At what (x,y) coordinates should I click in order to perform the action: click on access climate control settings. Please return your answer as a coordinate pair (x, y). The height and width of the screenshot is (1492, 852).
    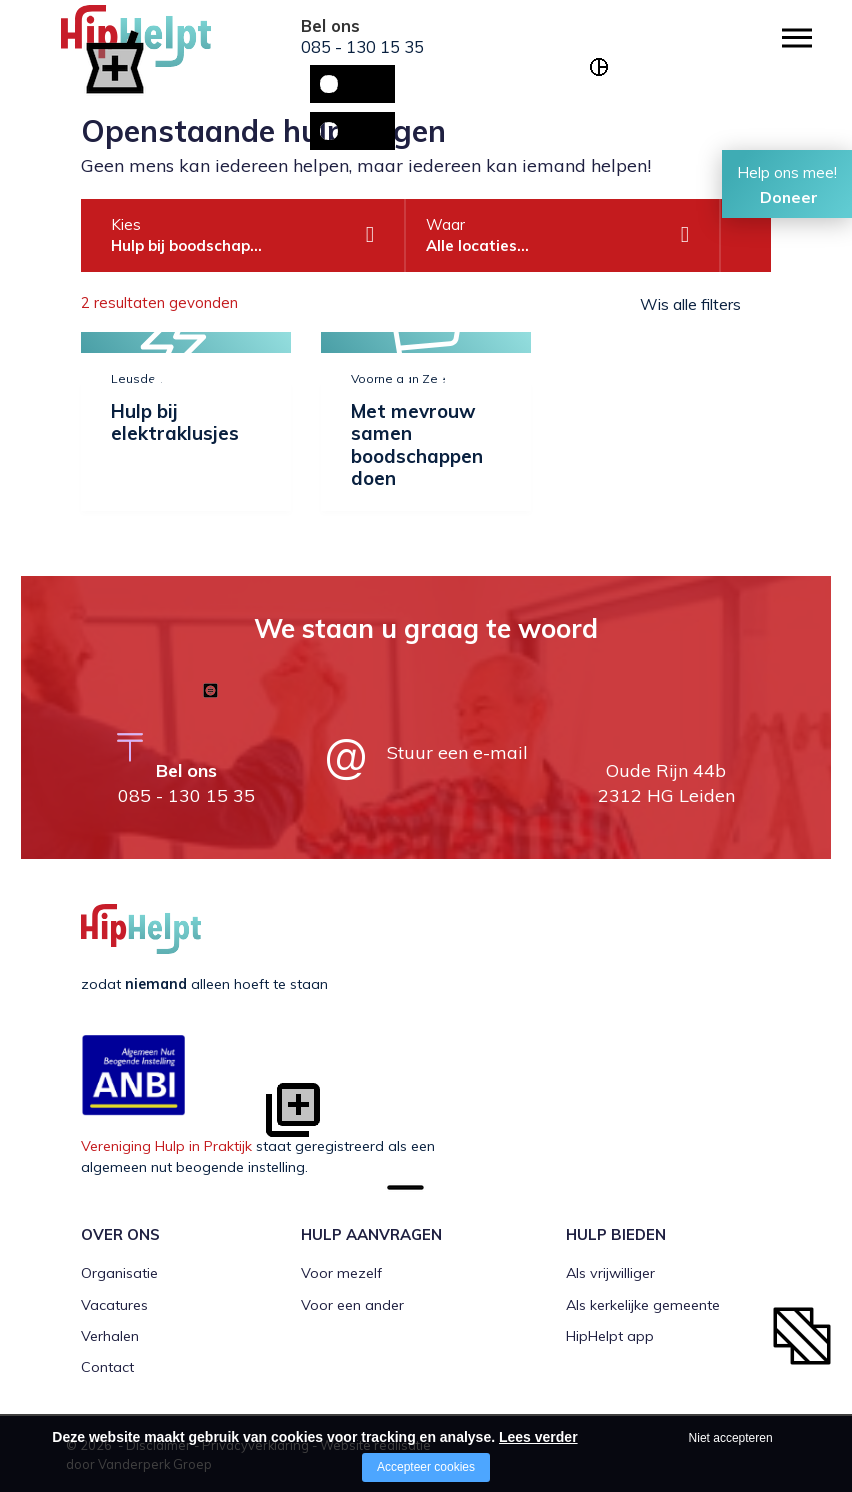
    Looking at the image, I should click on (210, 690).